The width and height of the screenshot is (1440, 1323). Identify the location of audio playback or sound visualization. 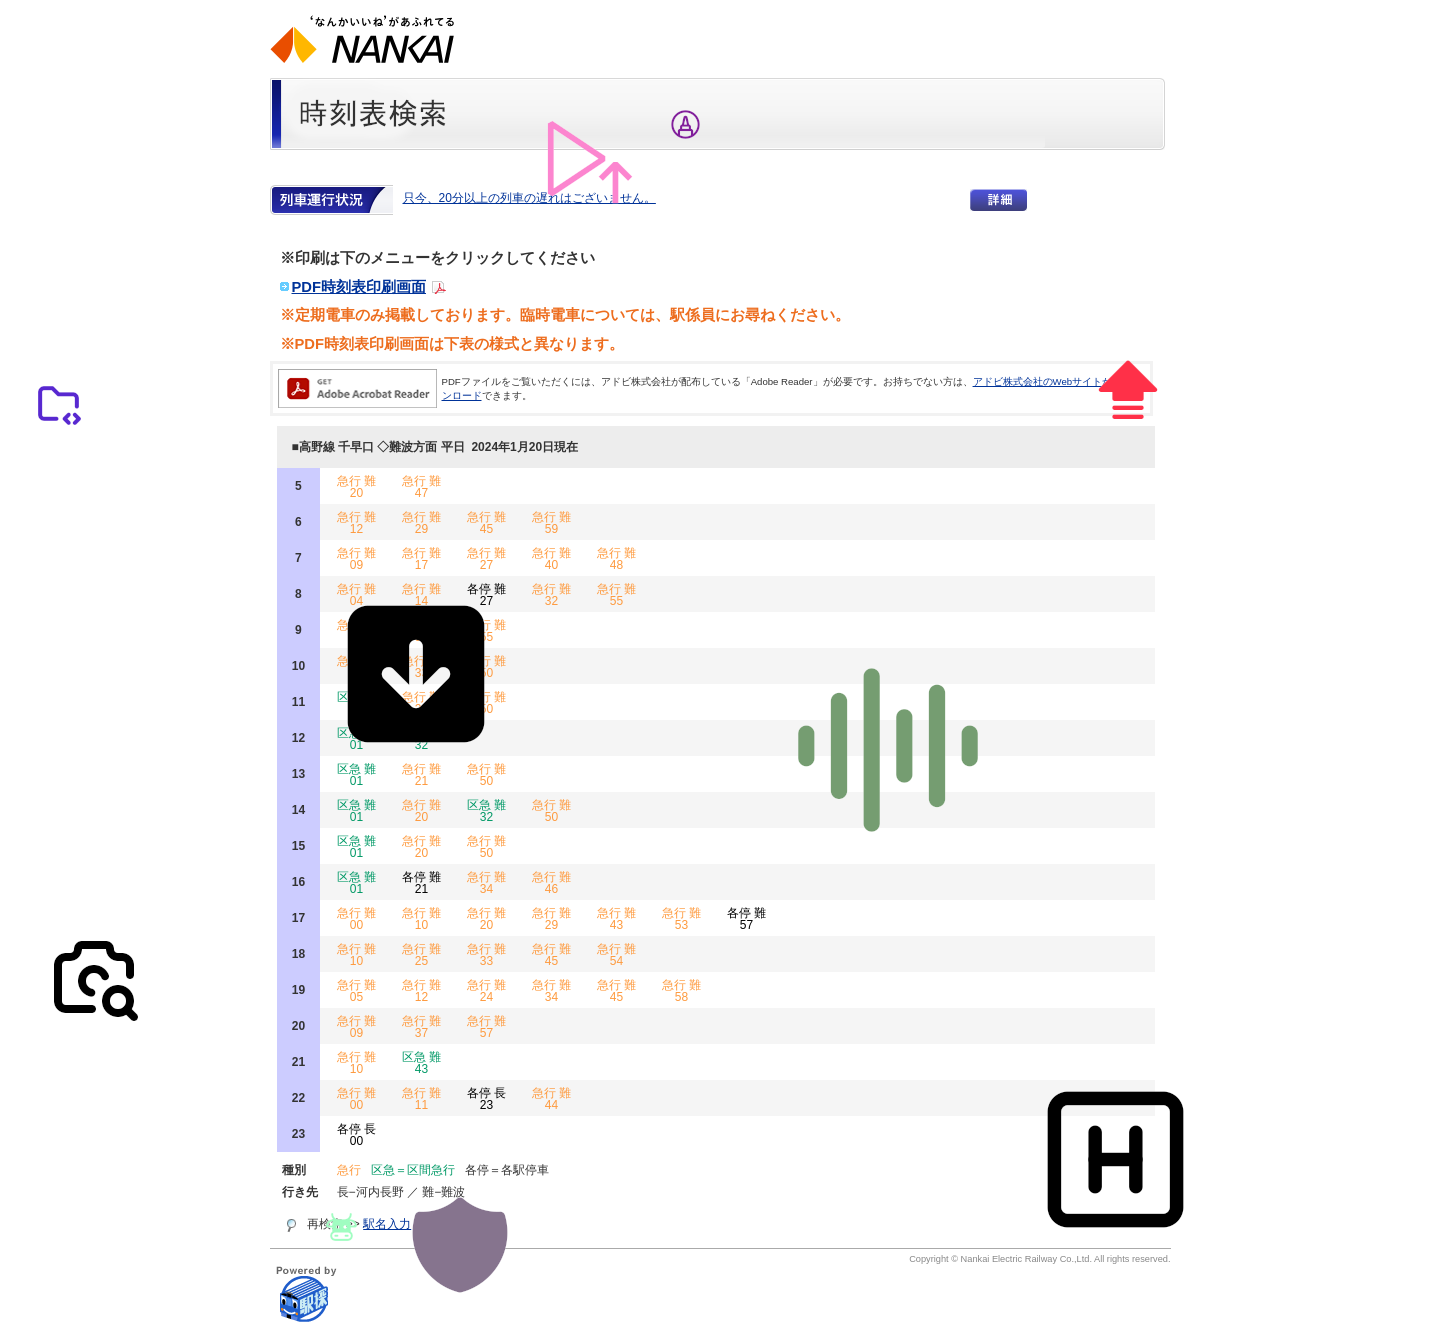
(888, 750).